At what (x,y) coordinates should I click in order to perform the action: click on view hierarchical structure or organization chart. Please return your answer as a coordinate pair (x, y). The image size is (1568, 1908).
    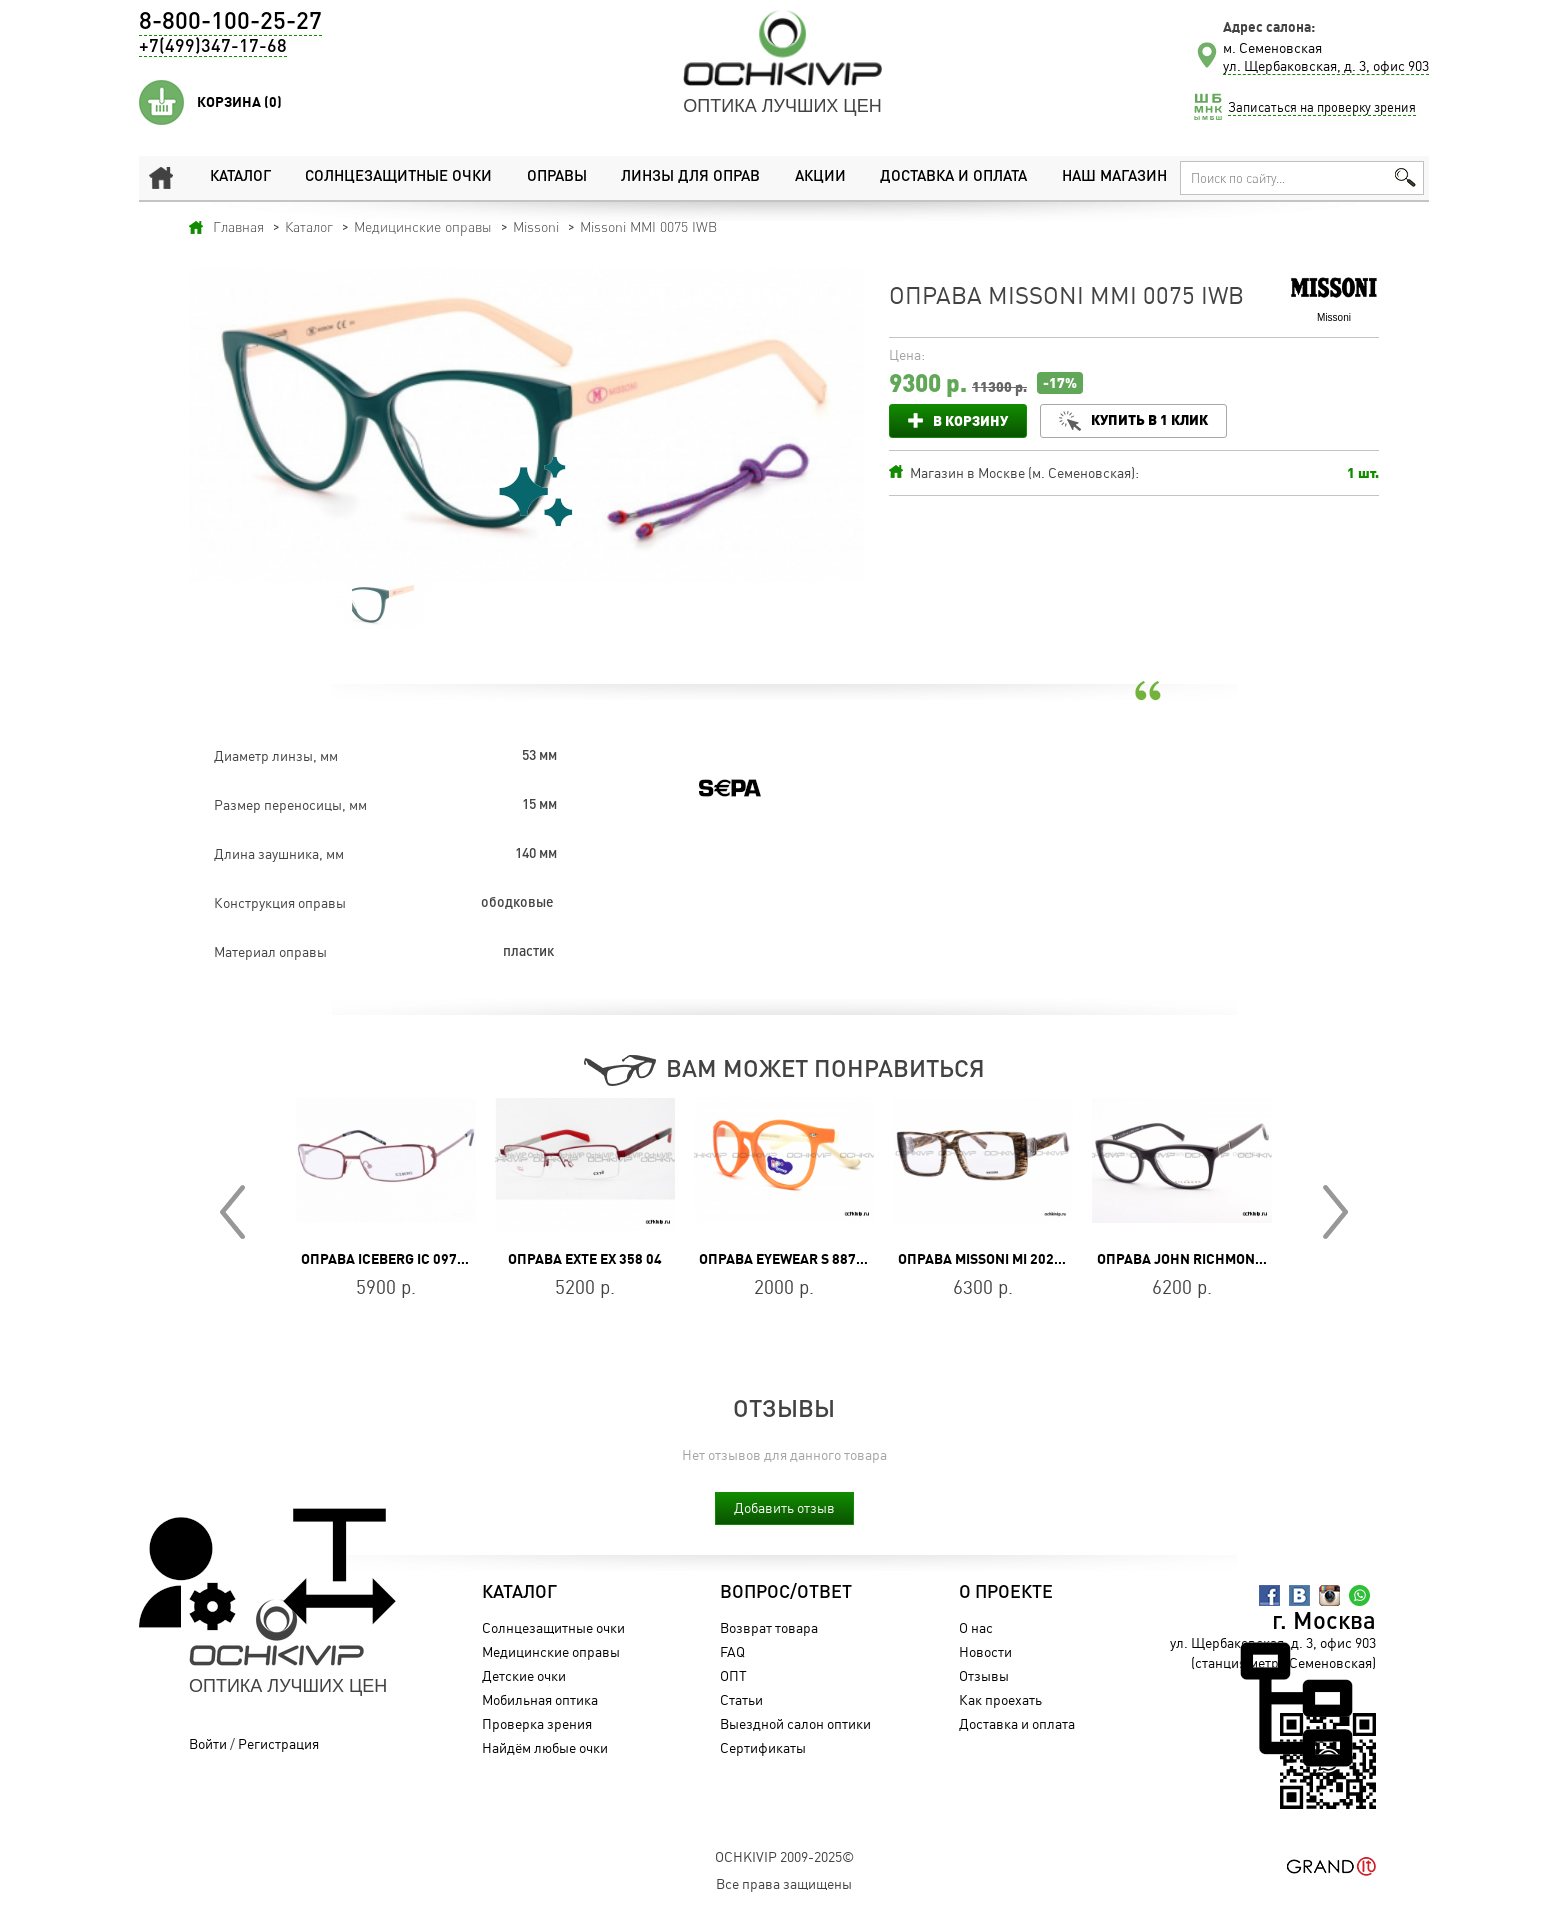
    Looking at the image, I should click on (1296, 1704).